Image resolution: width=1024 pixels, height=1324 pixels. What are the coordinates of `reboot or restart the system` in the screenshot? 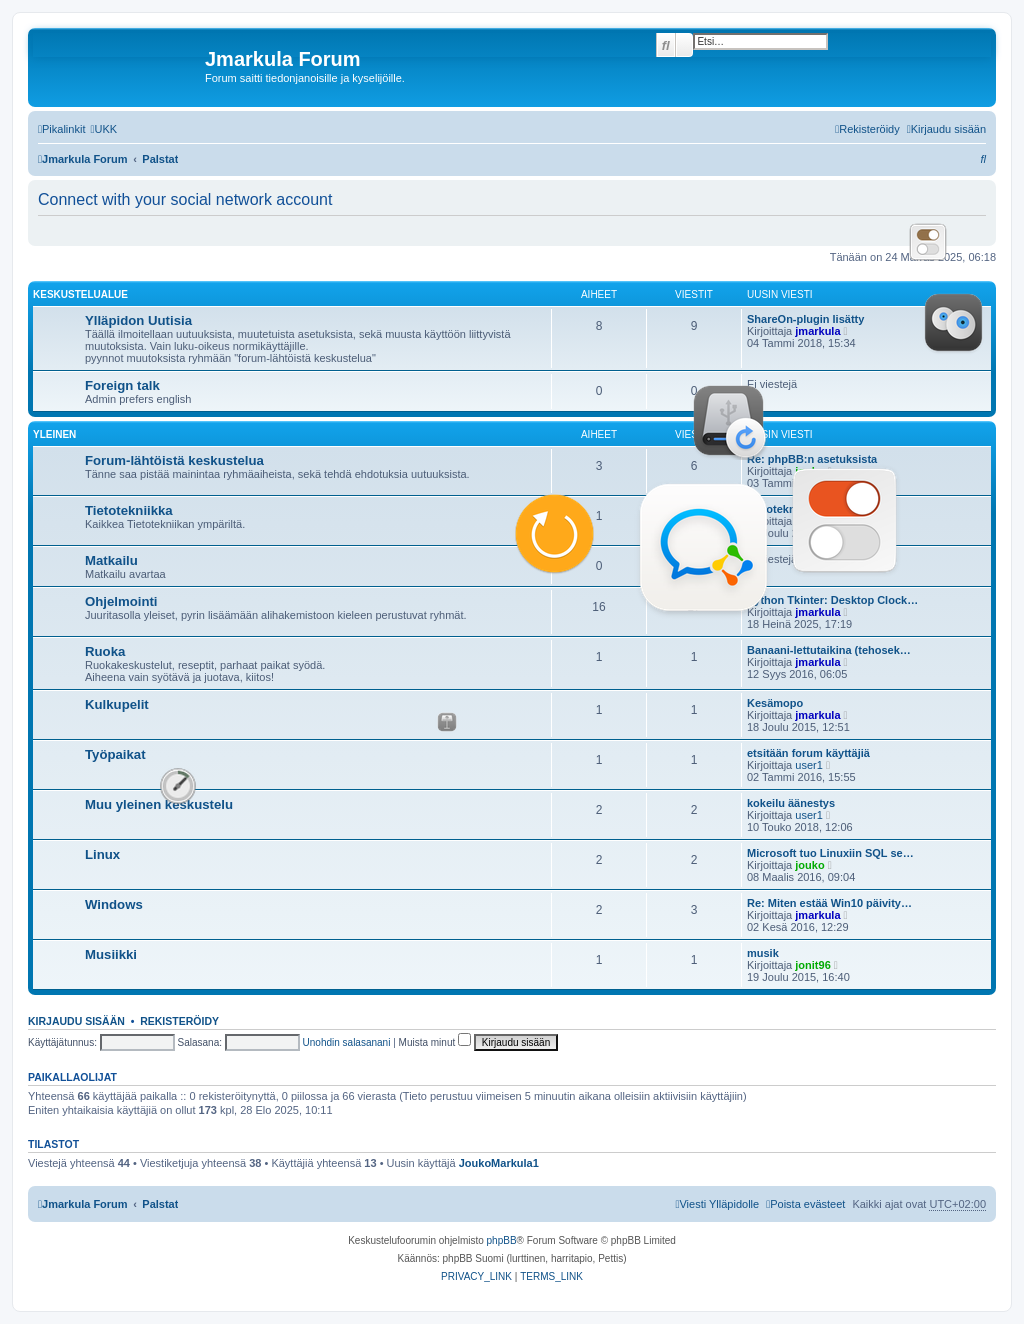 It's located at (554, 533).